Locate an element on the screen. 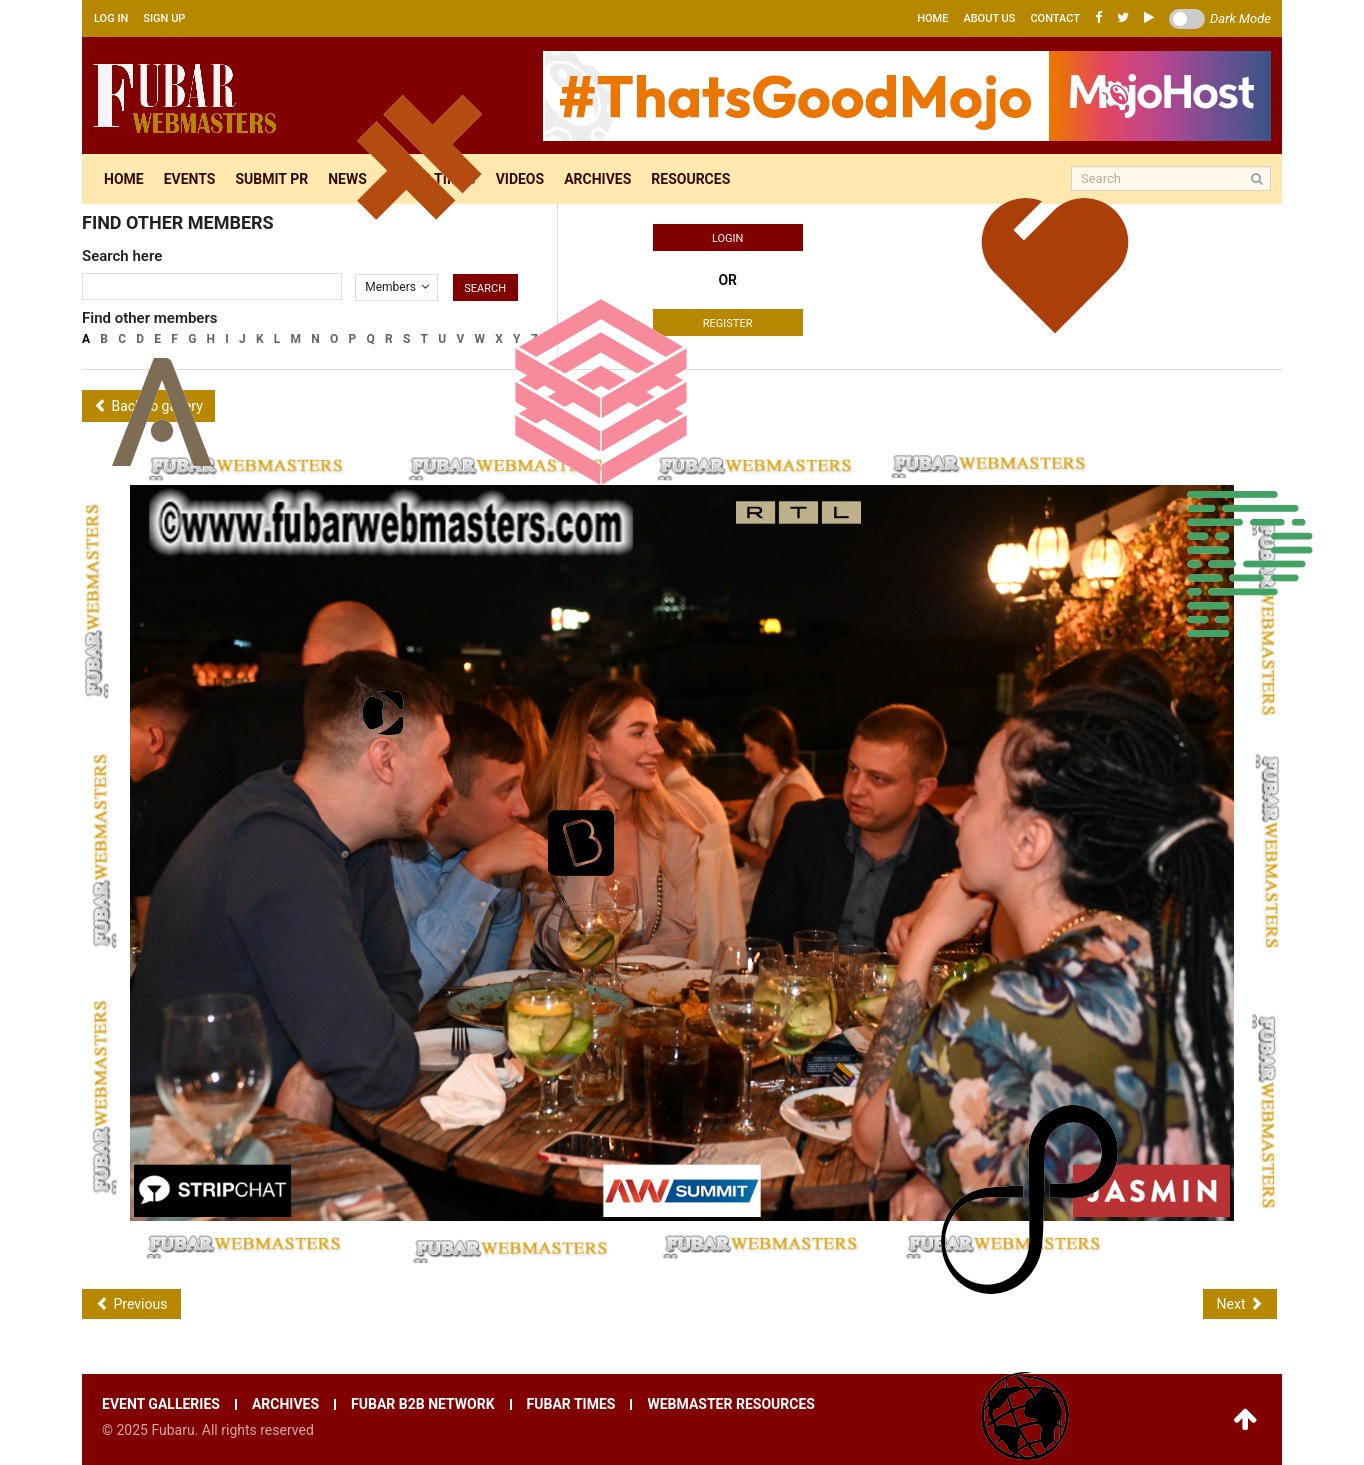 This screenshot has width=1364, height=1465. prettier code formatter logo is located at coordinates (1250, 564).